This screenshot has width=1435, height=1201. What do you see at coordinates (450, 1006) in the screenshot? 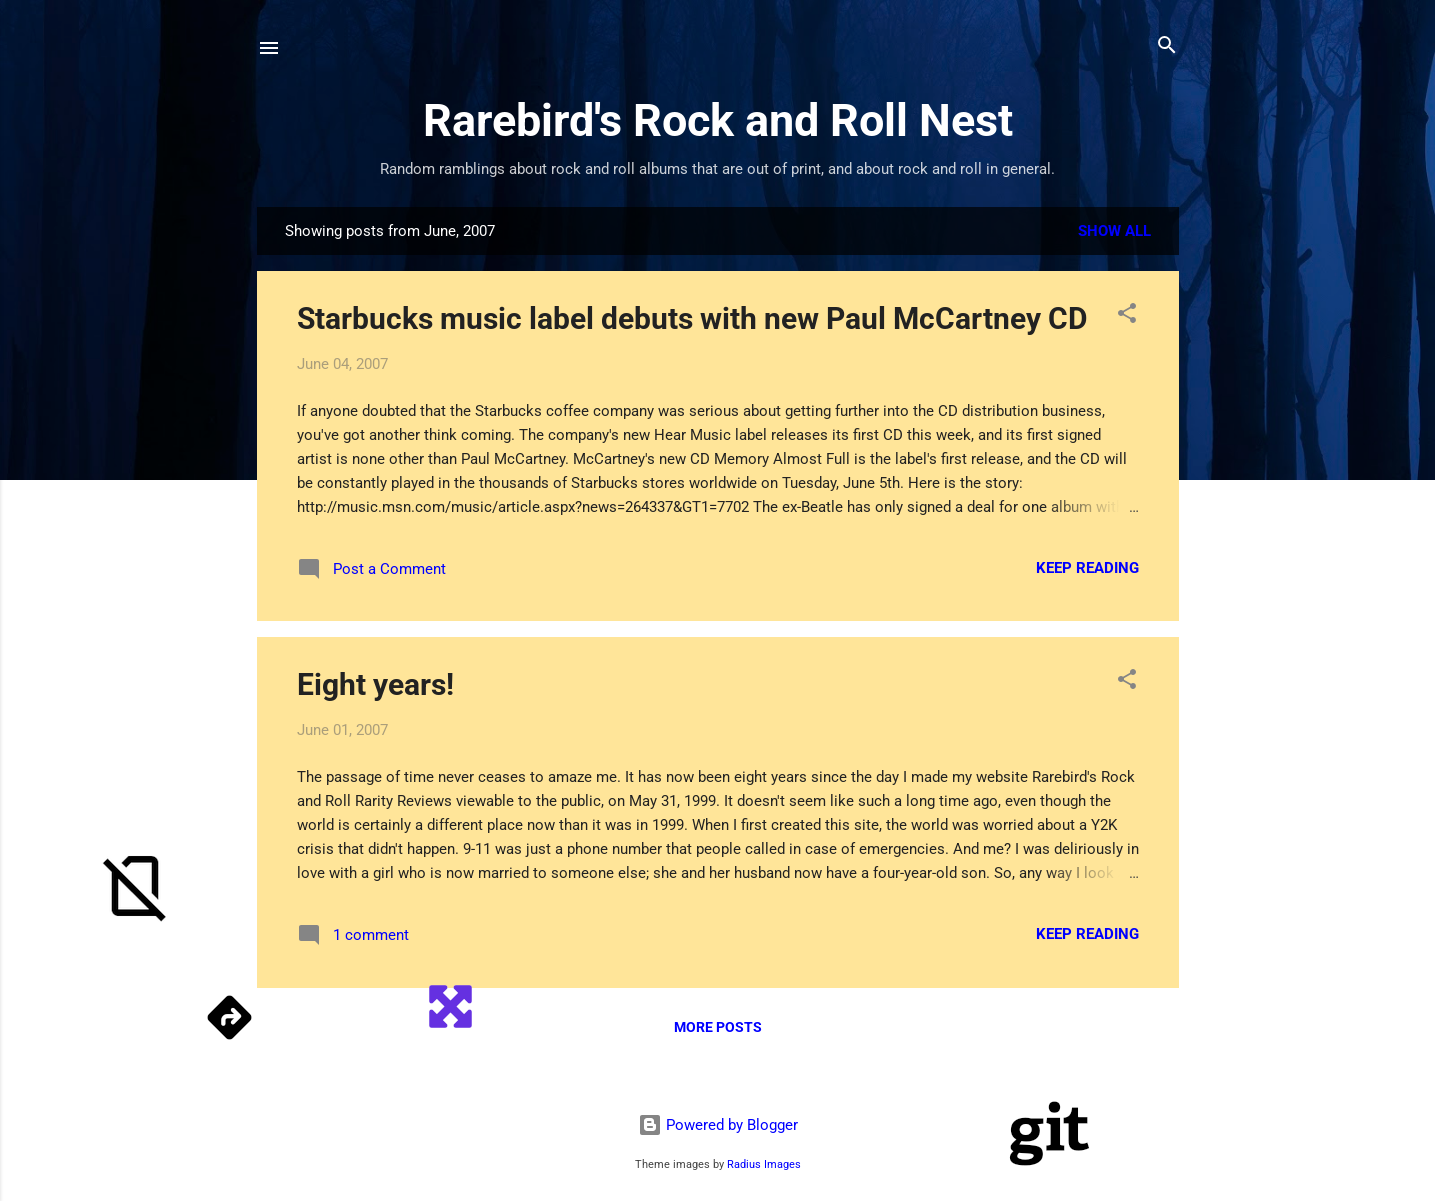
I see `maximize window to full screen` at bounding box center [450, 1006].